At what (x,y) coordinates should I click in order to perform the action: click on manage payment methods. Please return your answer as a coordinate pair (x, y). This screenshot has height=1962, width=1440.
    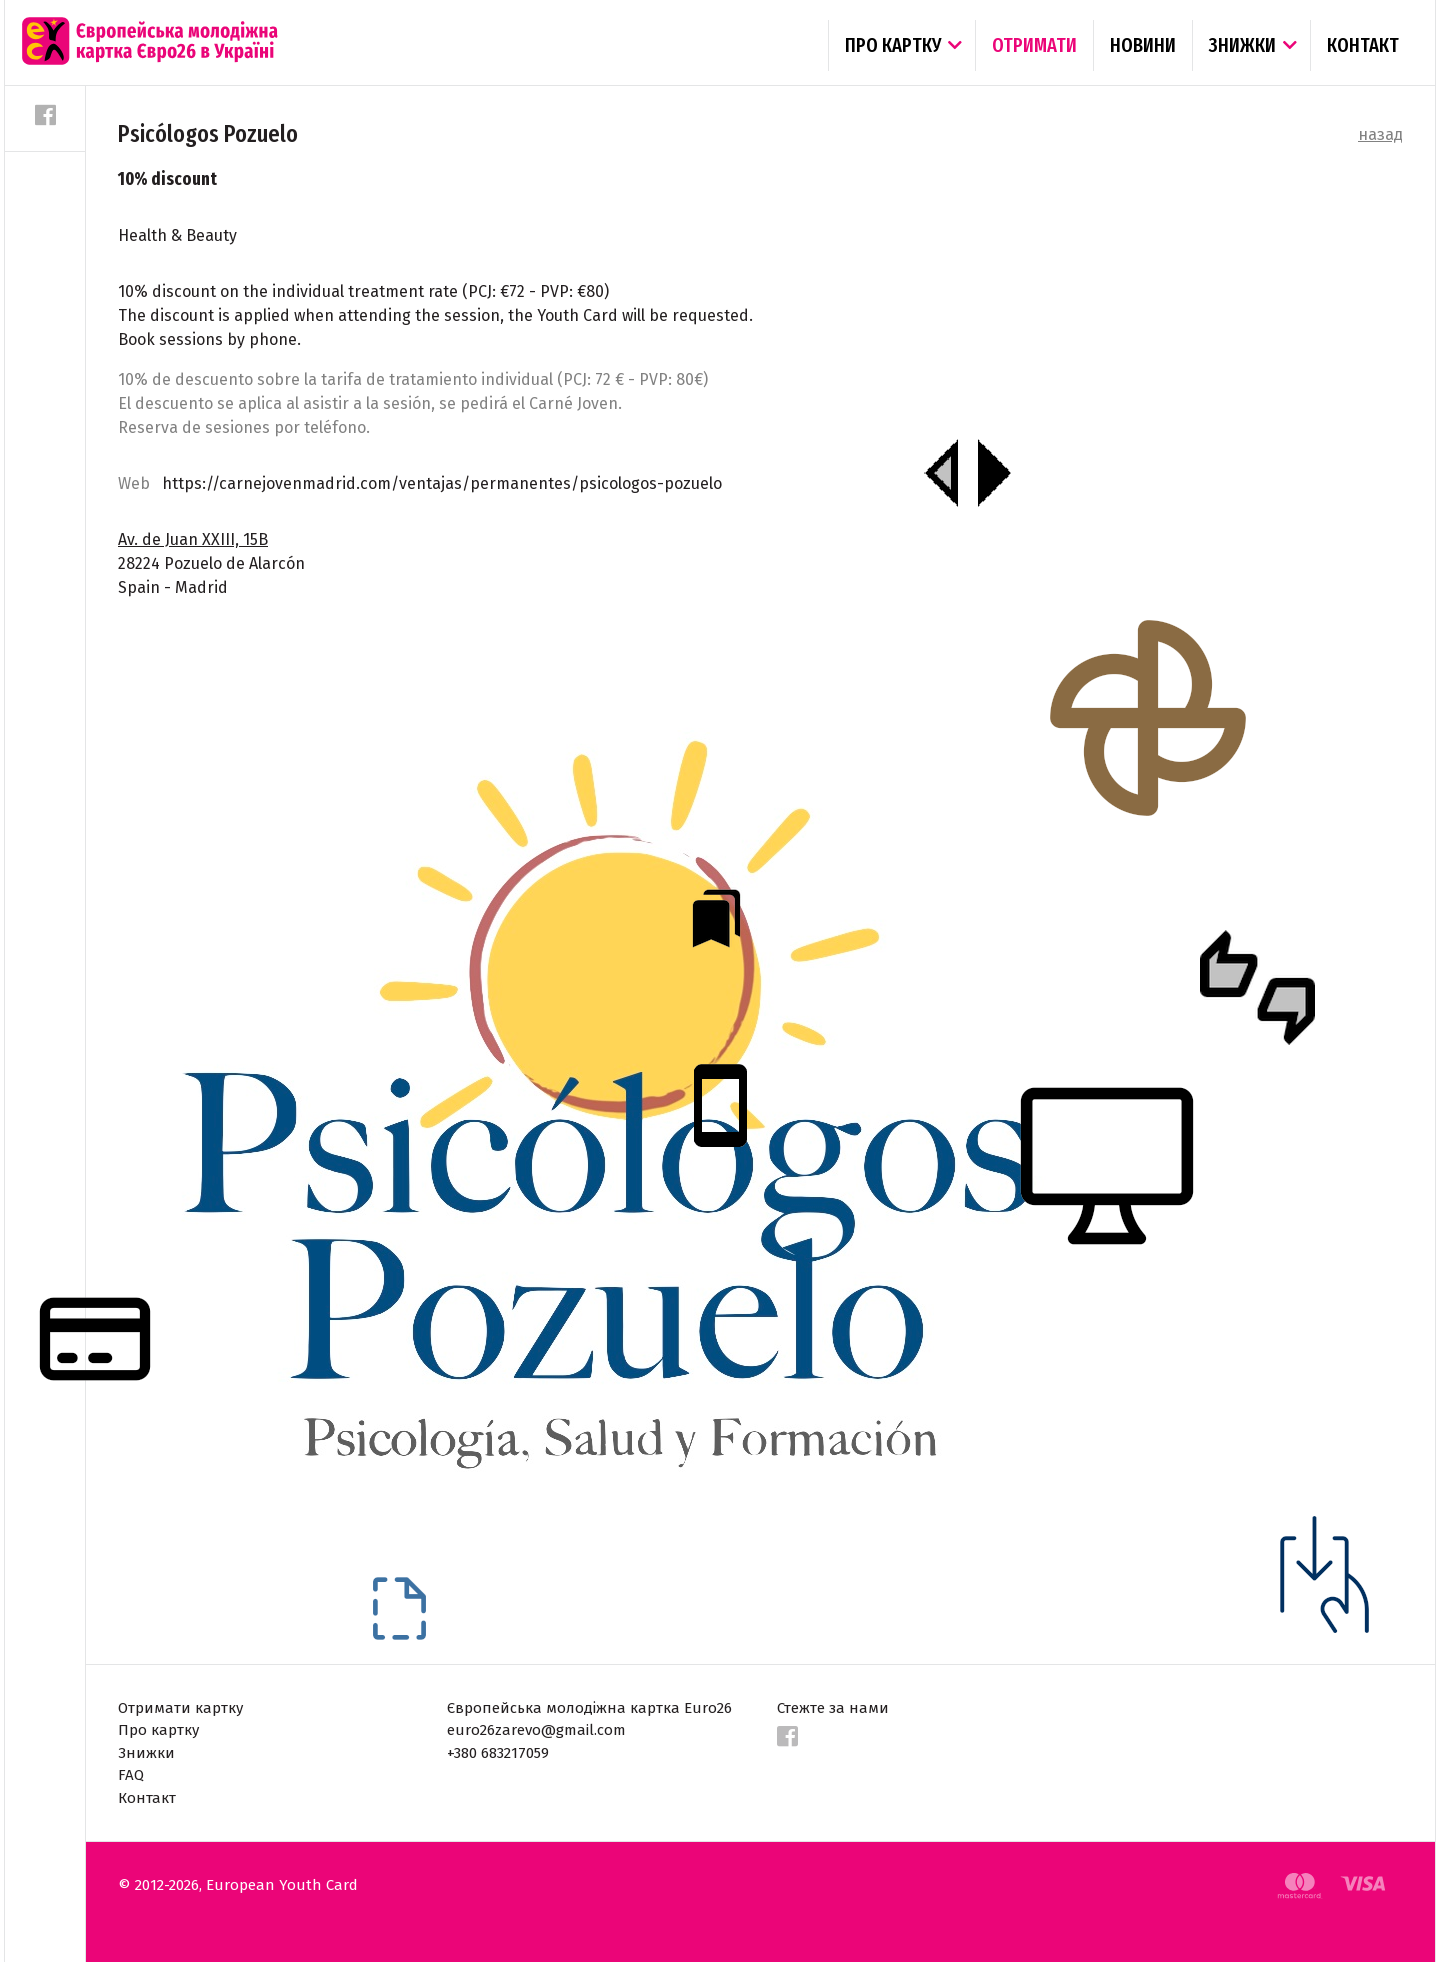
    Looking at the image, I should click on (95, 1339).